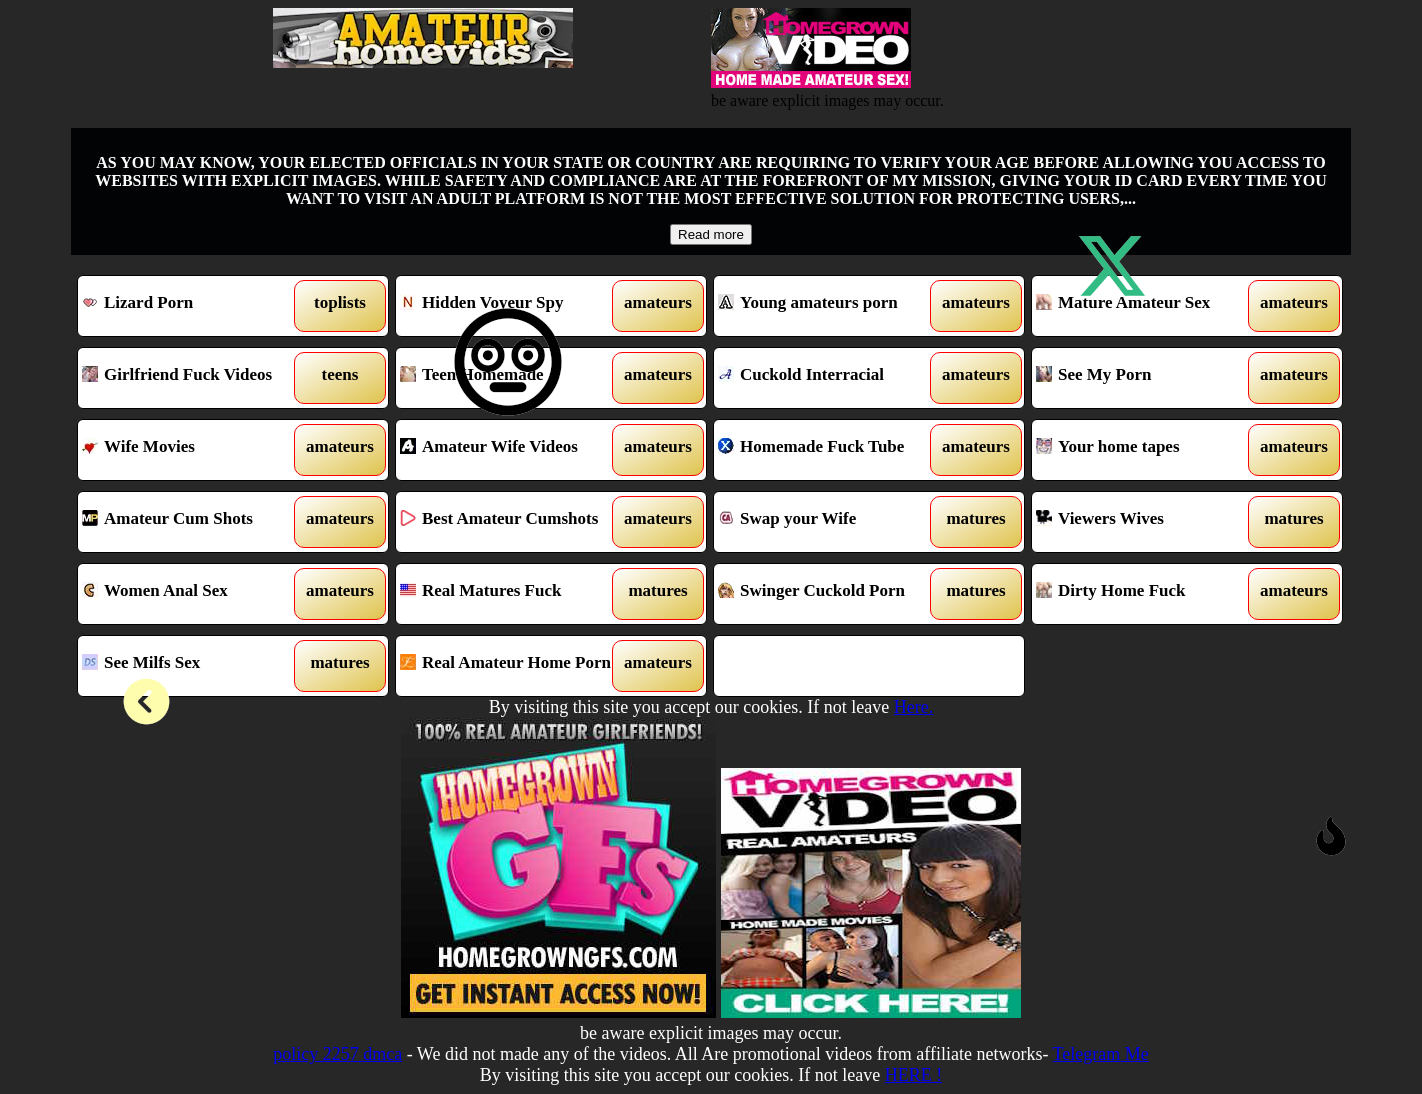  Describe the element at coordinates (1331, 836) in the screenshot. I see `indicates trending or popular content` at that location.